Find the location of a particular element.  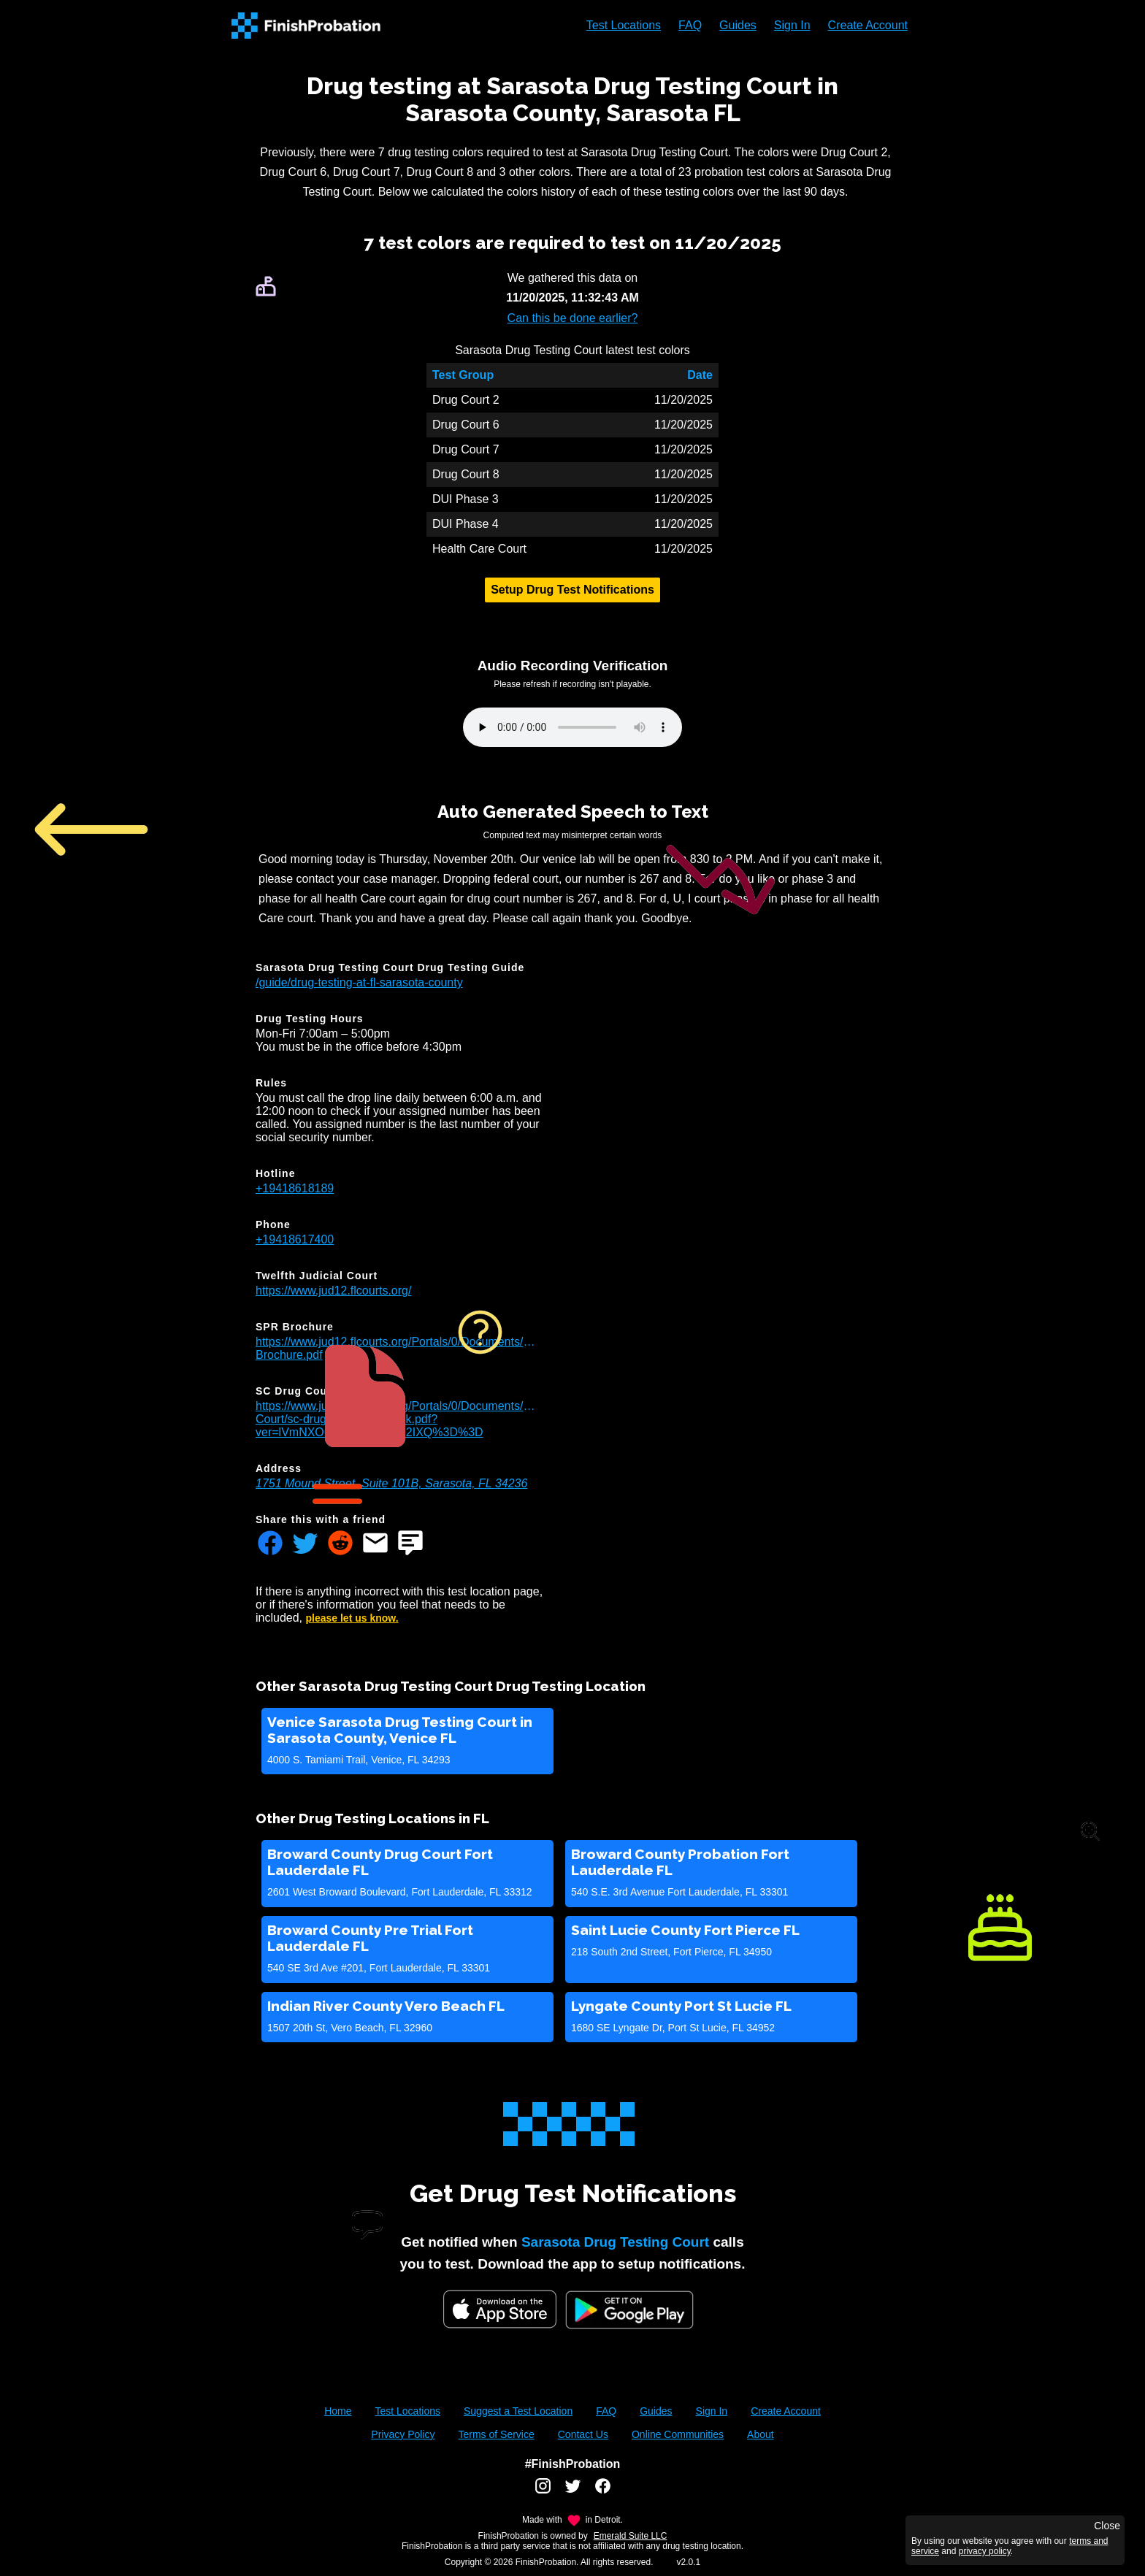

open chat or messaging is located at coordinates (367, 2225).